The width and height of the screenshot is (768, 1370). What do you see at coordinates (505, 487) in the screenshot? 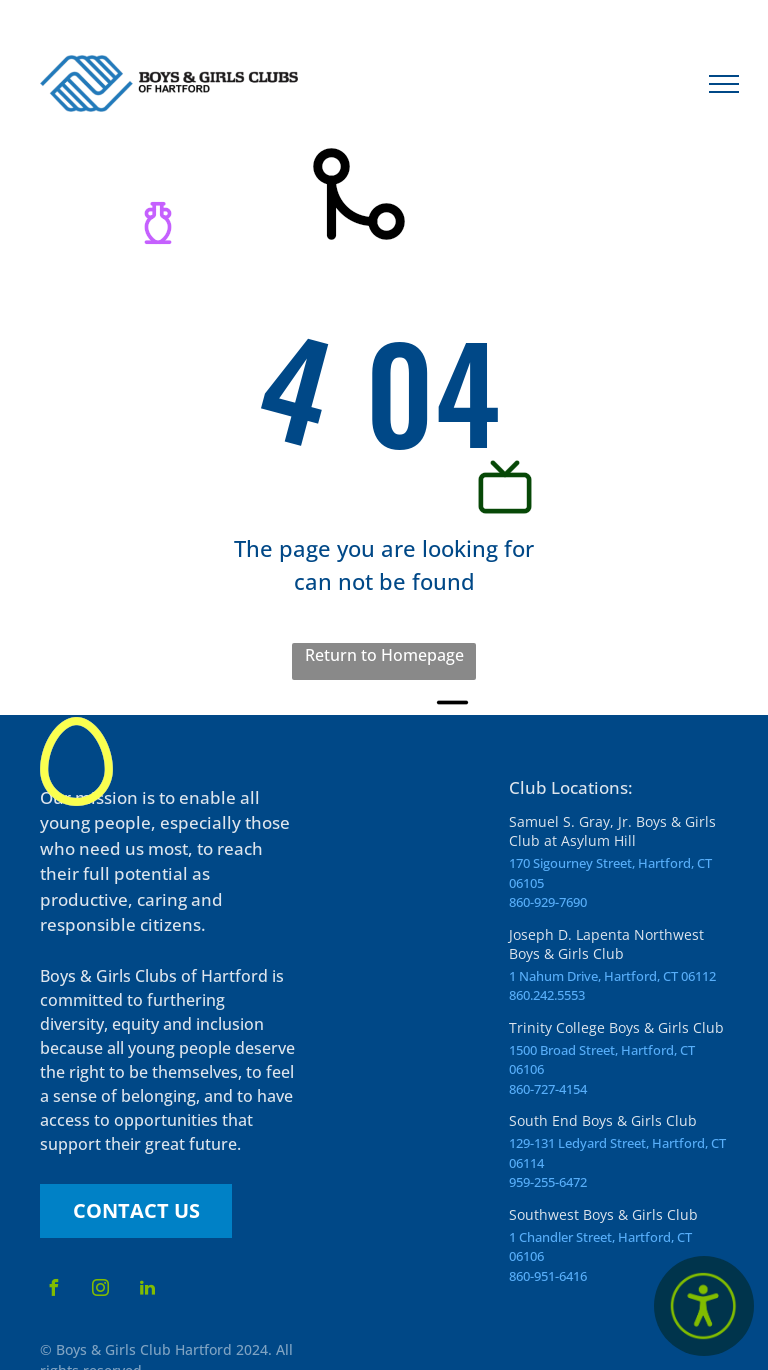
I see `access tv or video streaming content` at bounding box center [505, 487].